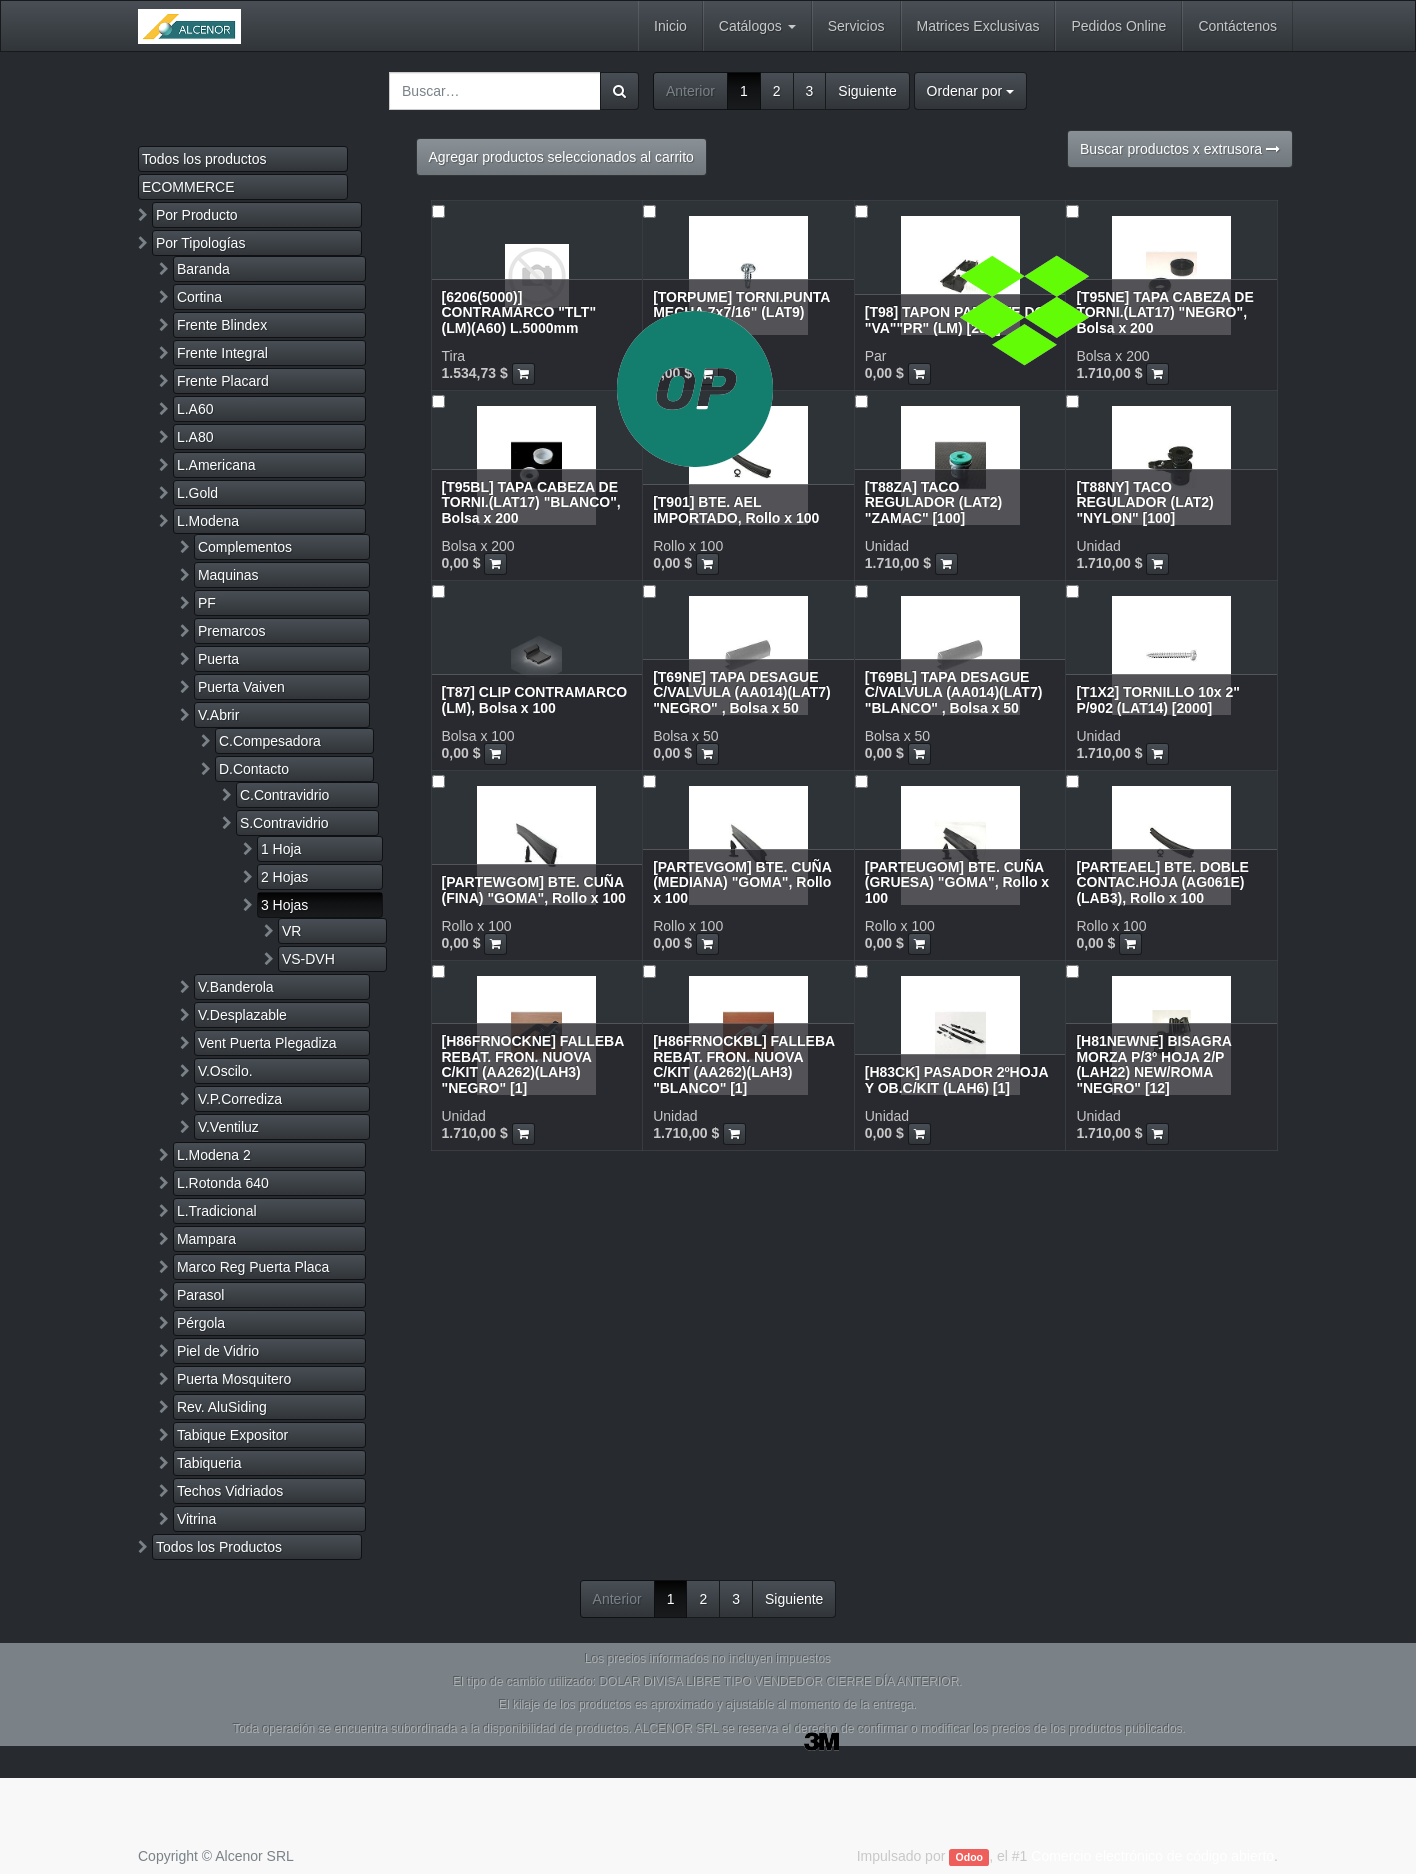 The image size is (1416, 1874). Describe the element at coordinates (695, 389) in the screenshot. I see `optimism blockchain network logo` at that location.